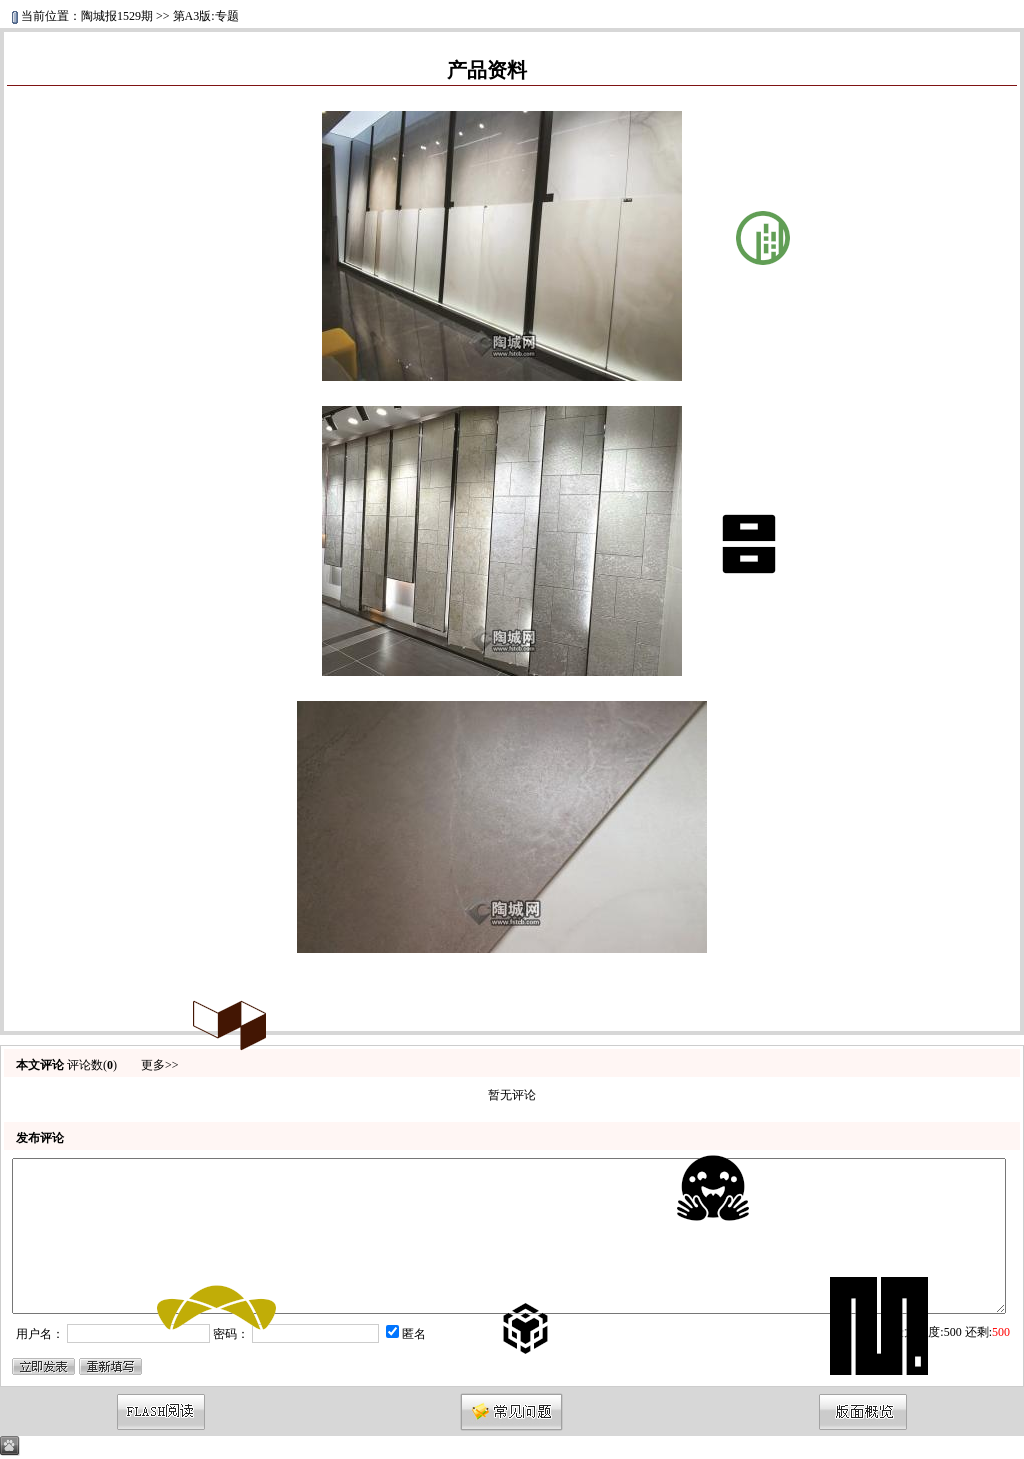  I want to click on open Buildkite CI/CD dashboard, so click(229, 1025).